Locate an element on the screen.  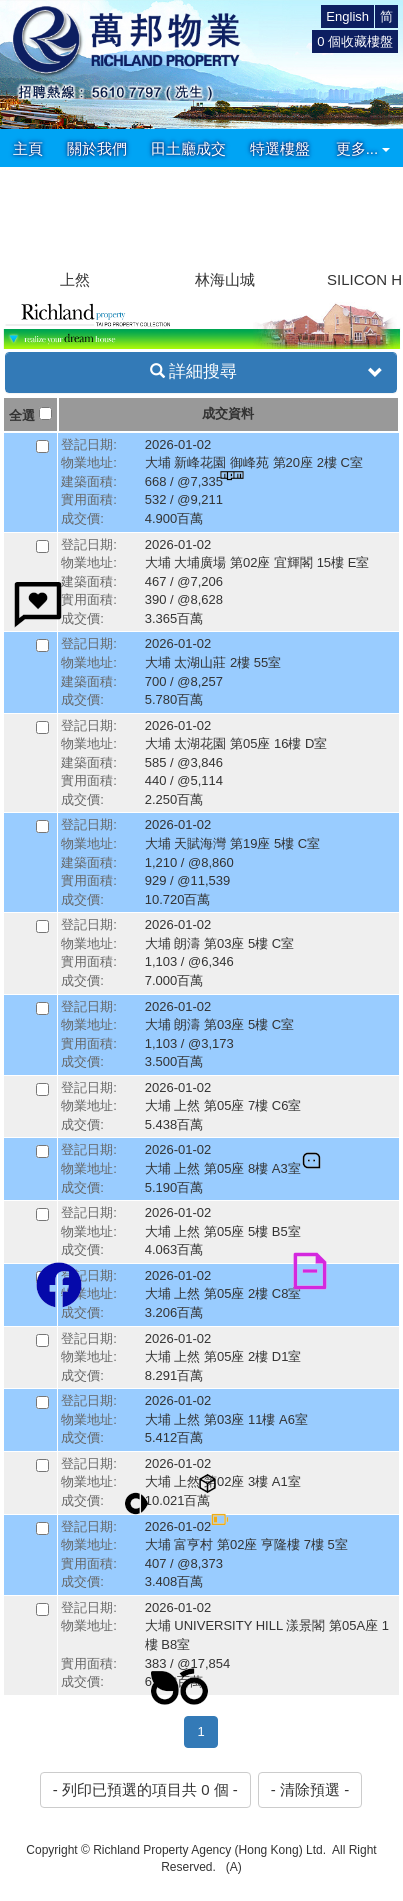
open the nextbike bike-sharing app is located at coordinates (179, 1686).